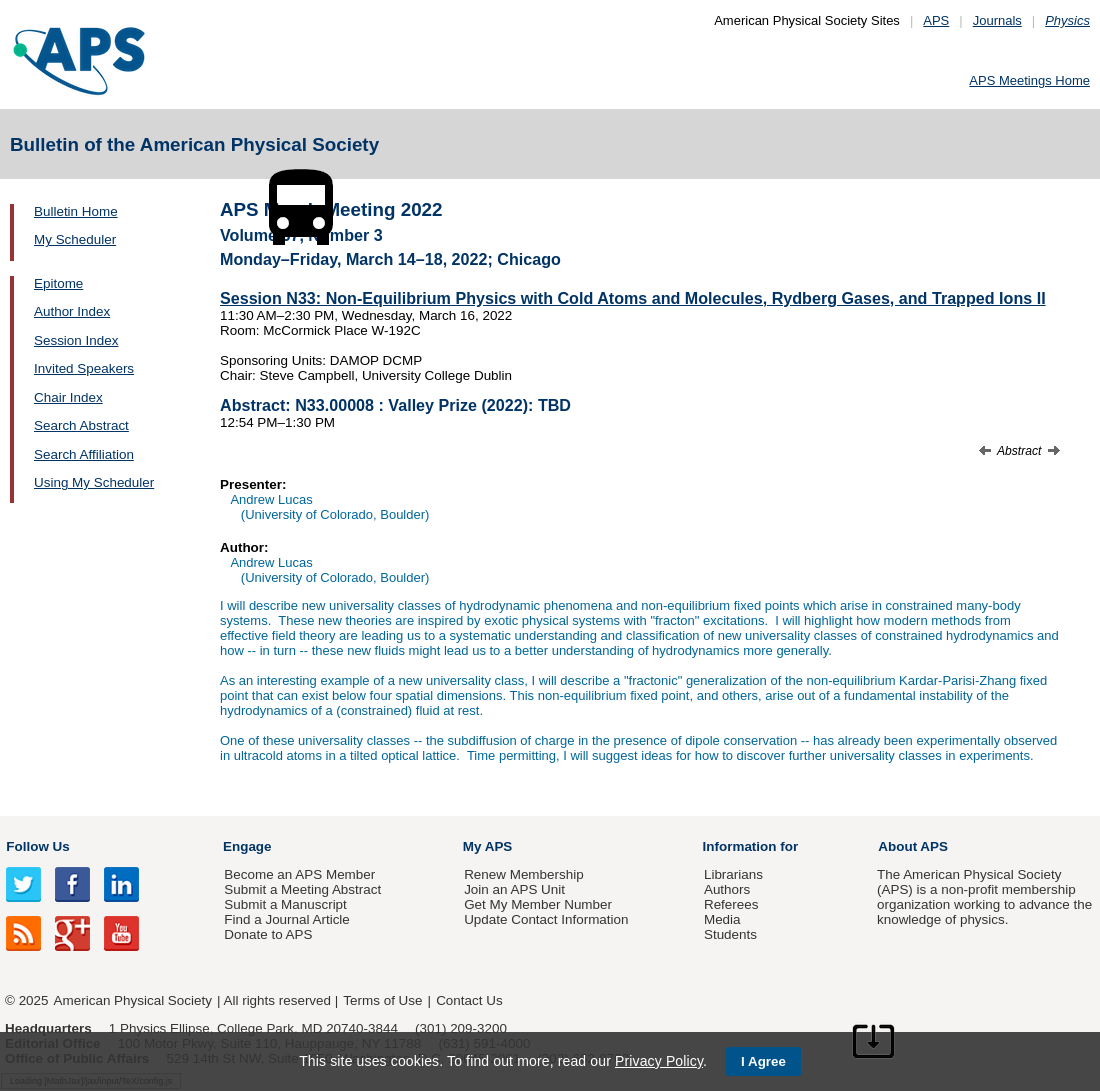 The image size is (1100, 1091). What do you see at coordinates (873, 1041) in the screenshot?
I see `download a system update` at bounding box center [873, 1041].